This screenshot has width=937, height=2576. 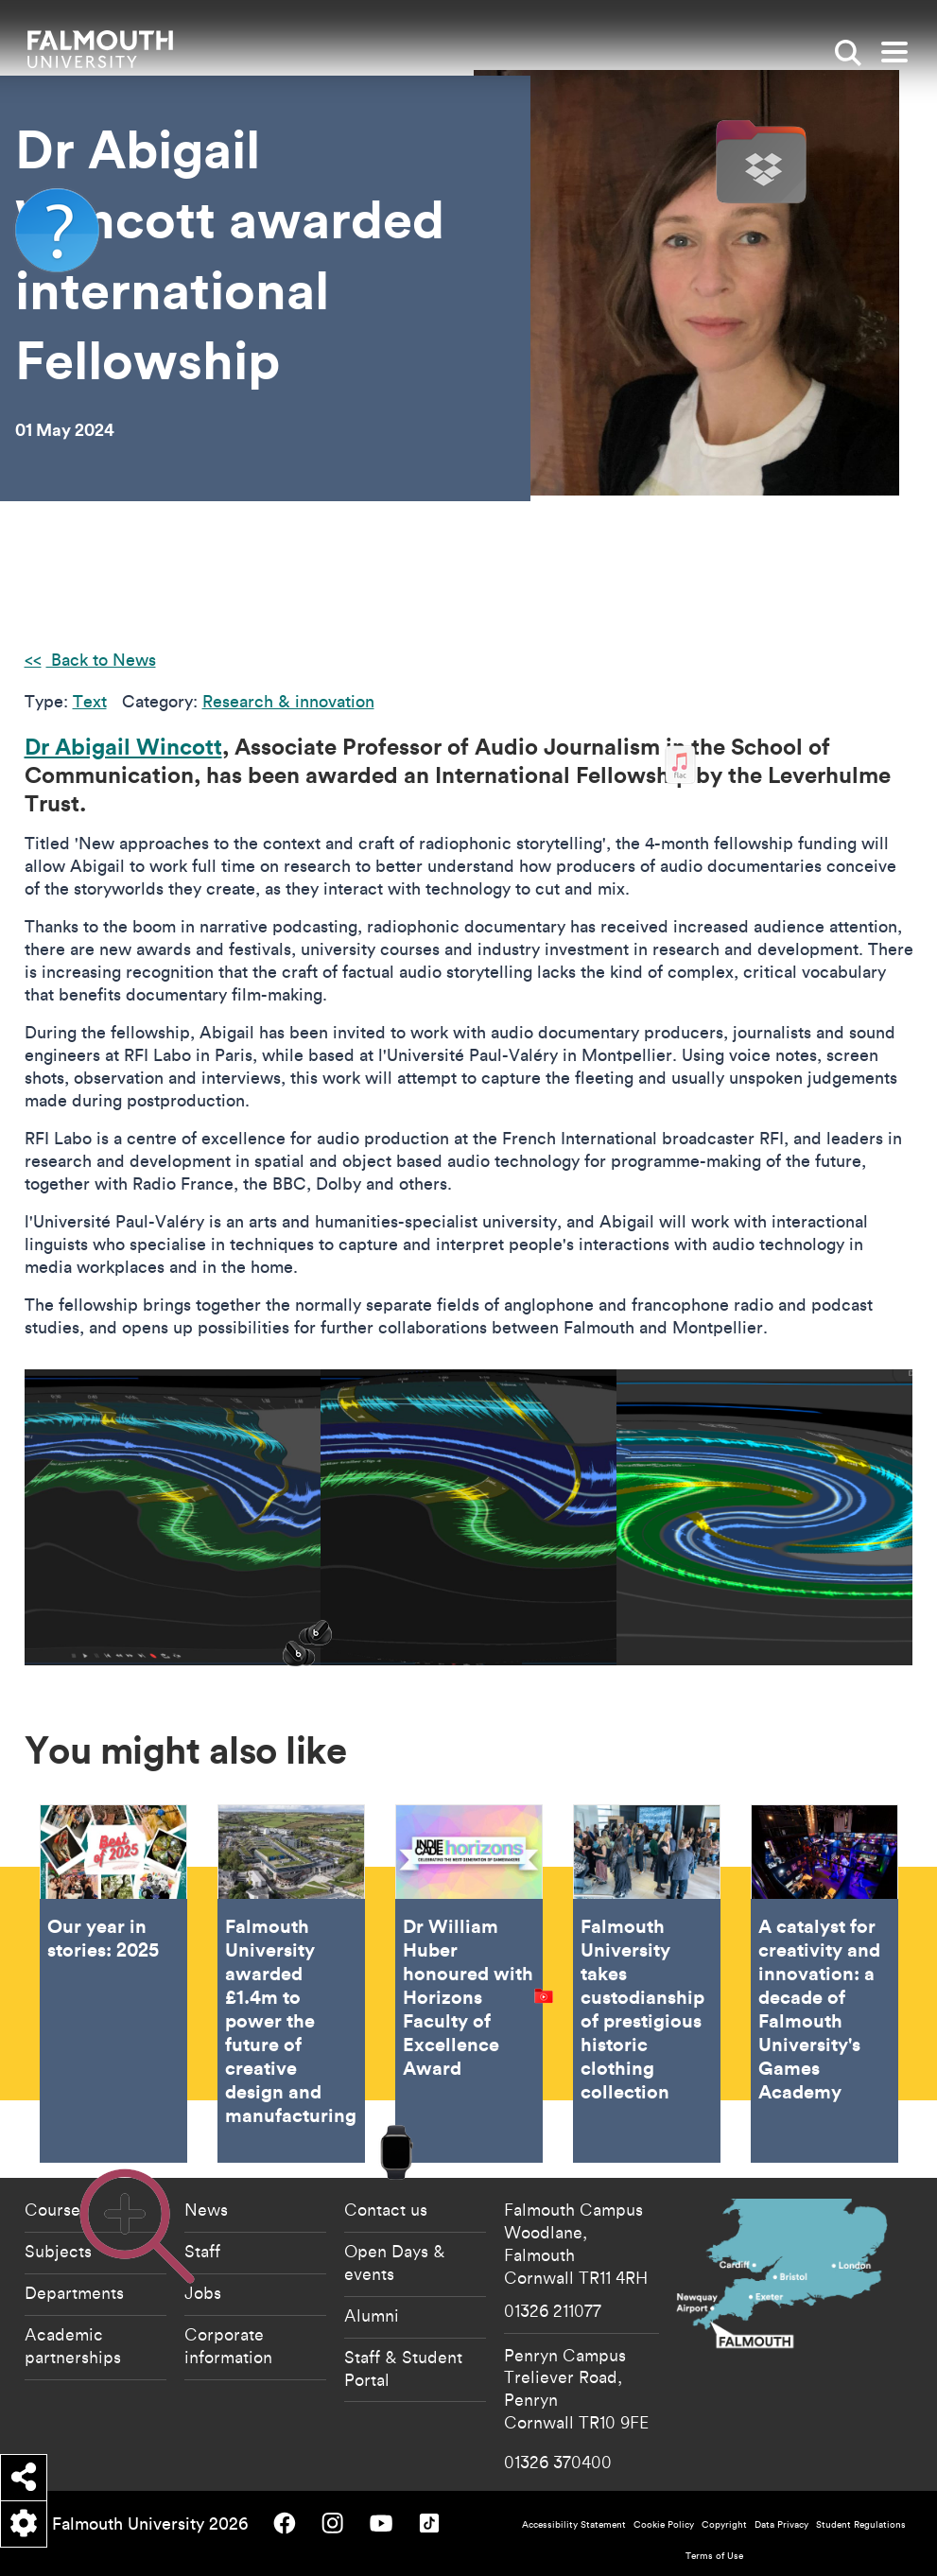 What do you see at coordinates (57, 230) in the screenshot?
I see `access help documentation` at bounding box center [57, 230].